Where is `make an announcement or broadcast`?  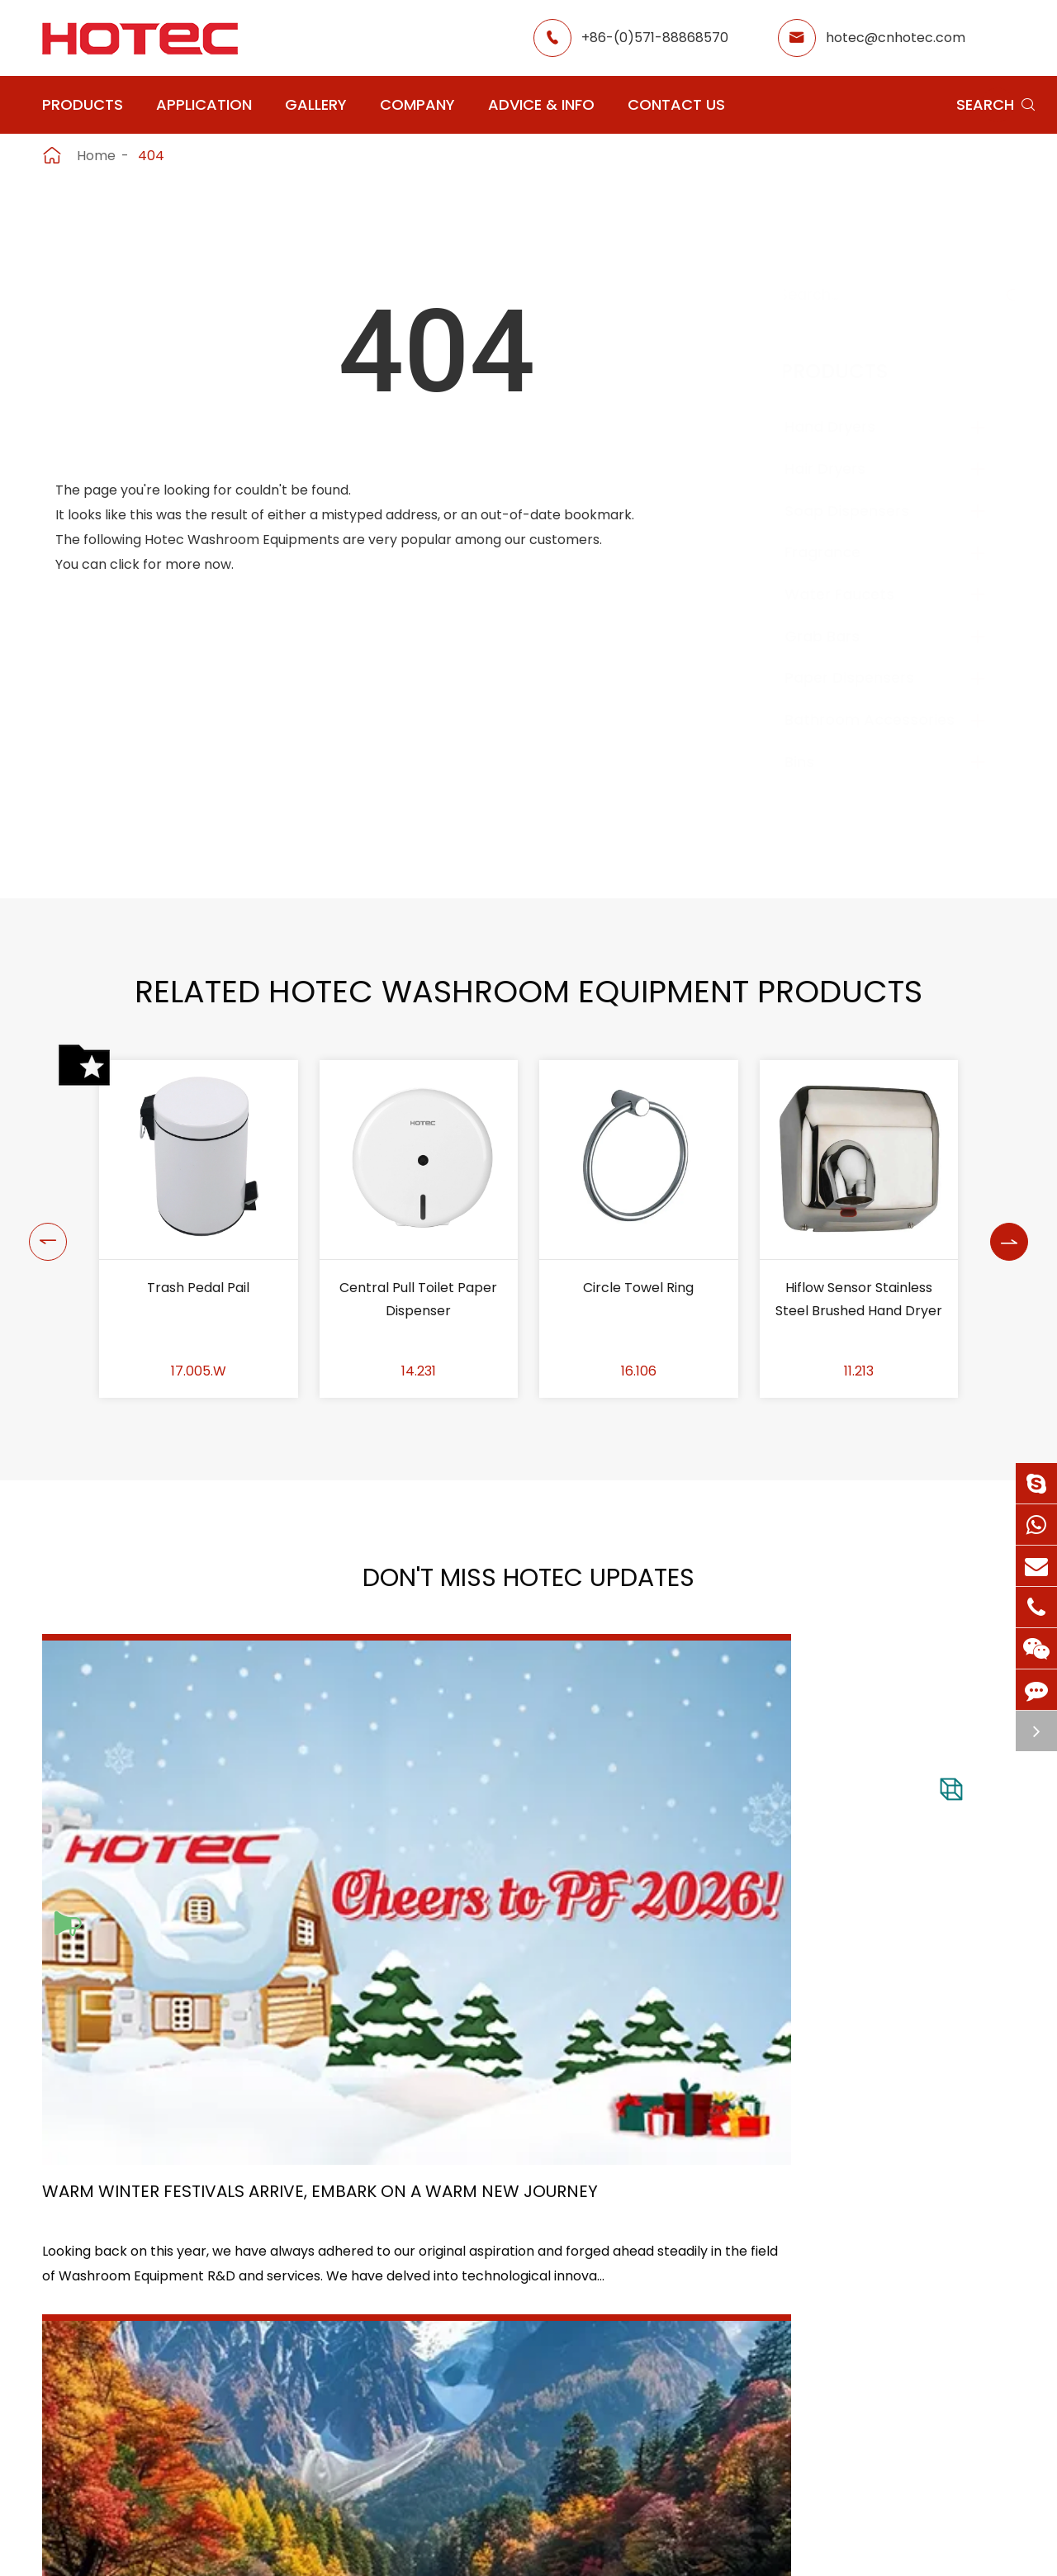
make an announcement or broadcast is located at coordinates (66, 1924).